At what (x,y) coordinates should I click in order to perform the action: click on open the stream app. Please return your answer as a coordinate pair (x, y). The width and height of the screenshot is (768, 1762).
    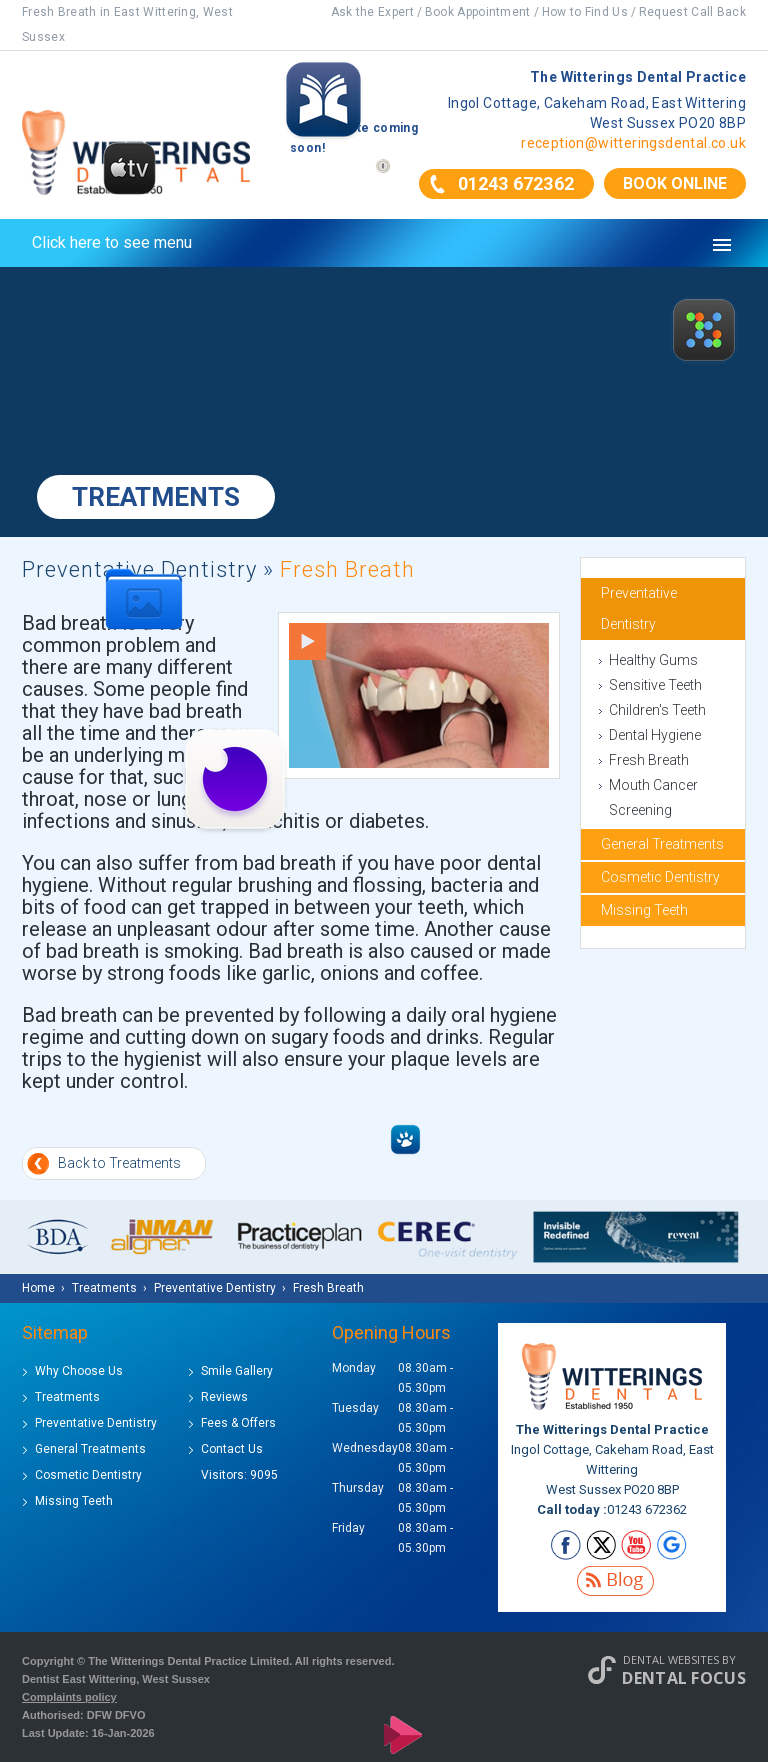
    Looking at the image, I should click on (403, 1735).